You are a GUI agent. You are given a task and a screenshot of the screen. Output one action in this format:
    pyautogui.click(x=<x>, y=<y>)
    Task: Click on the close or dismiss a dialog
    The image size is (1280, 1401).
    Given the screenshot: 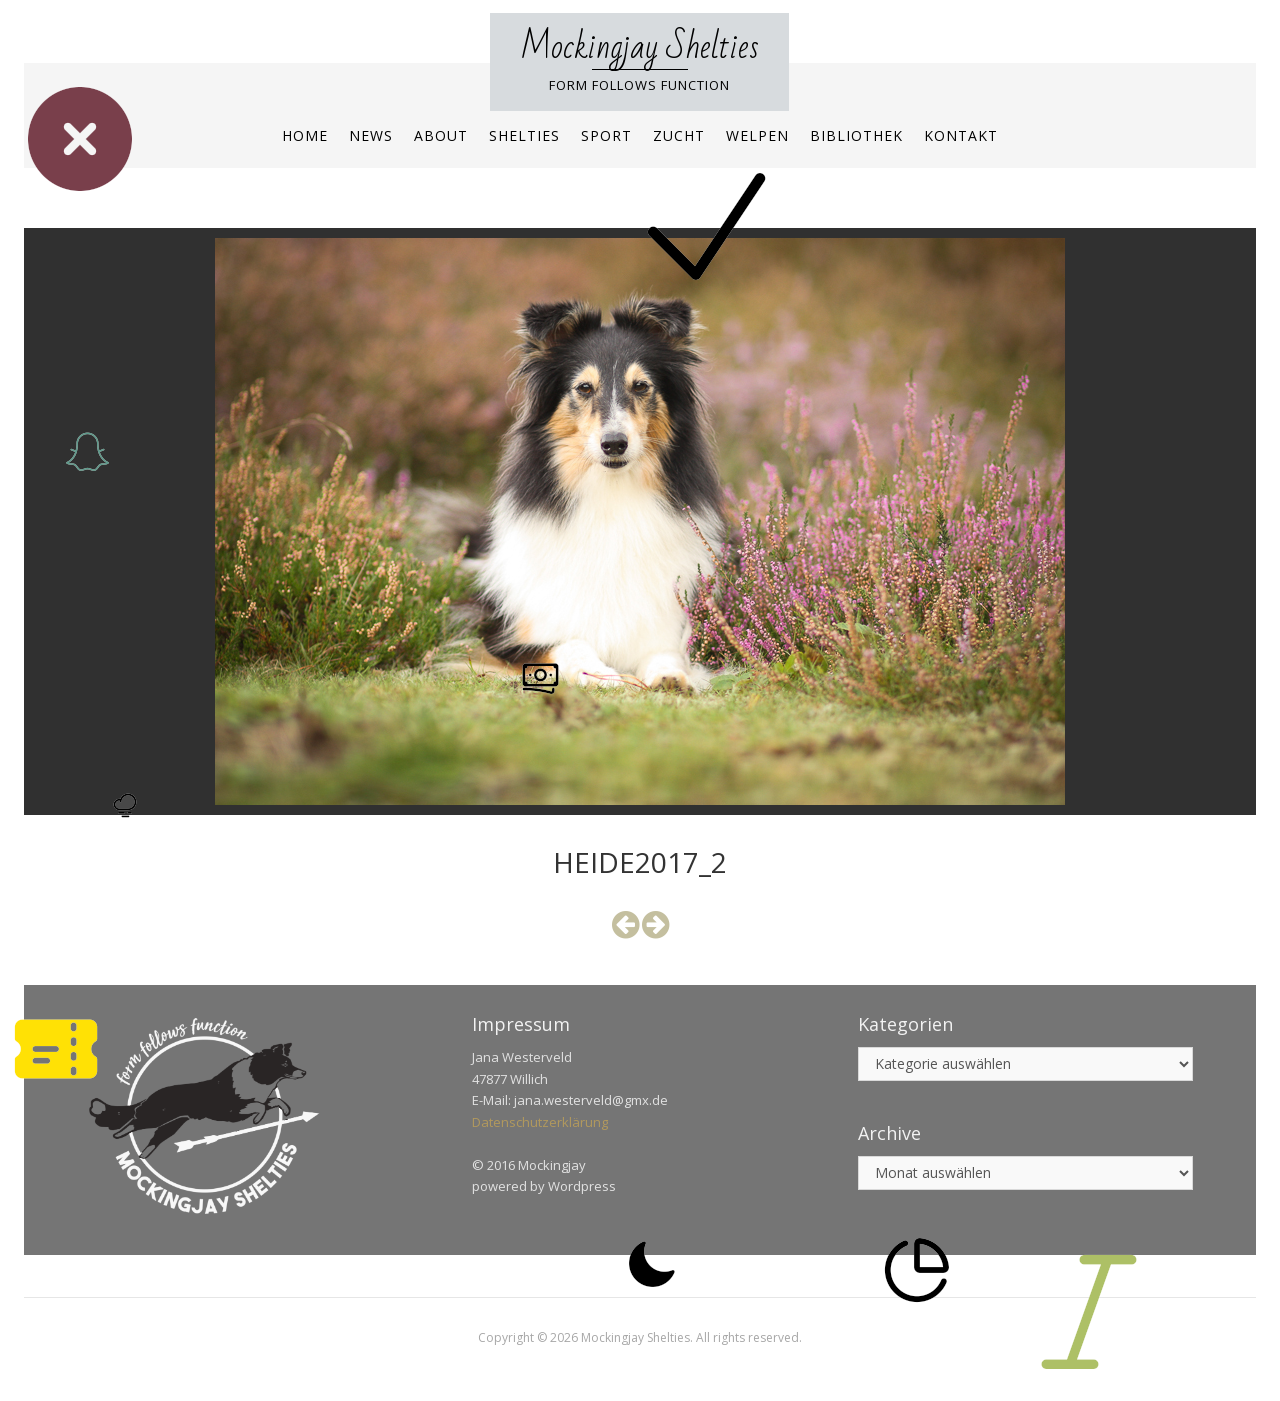 What is the action you would take?
    pyautogui.click(x=80, y=139)
    